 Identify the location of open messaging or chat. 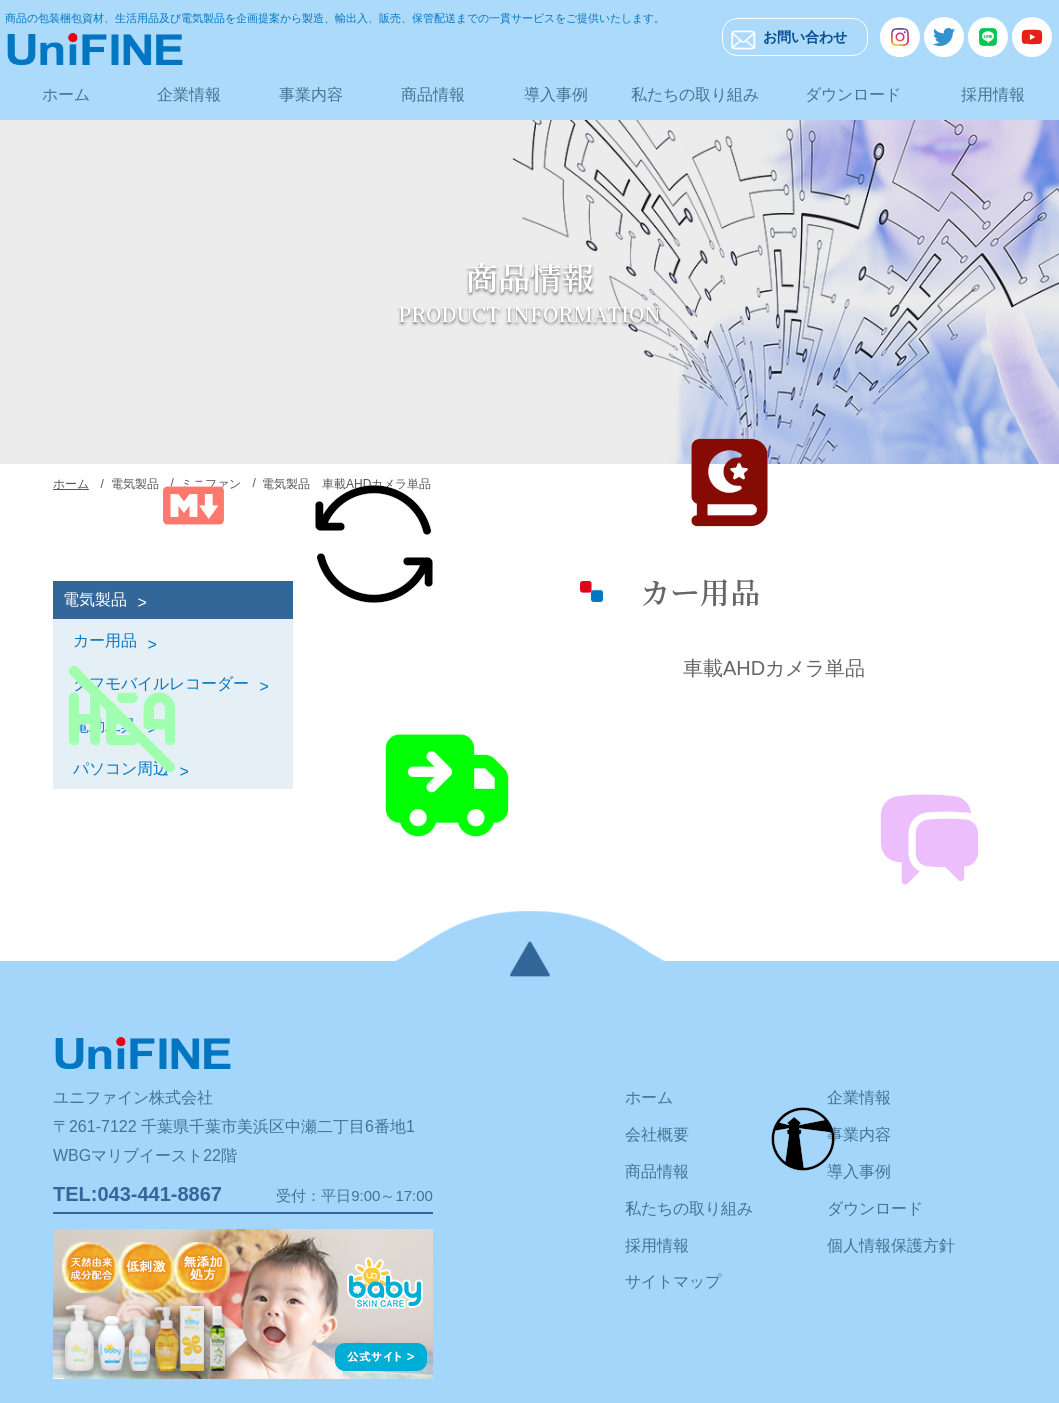
(929, 839).